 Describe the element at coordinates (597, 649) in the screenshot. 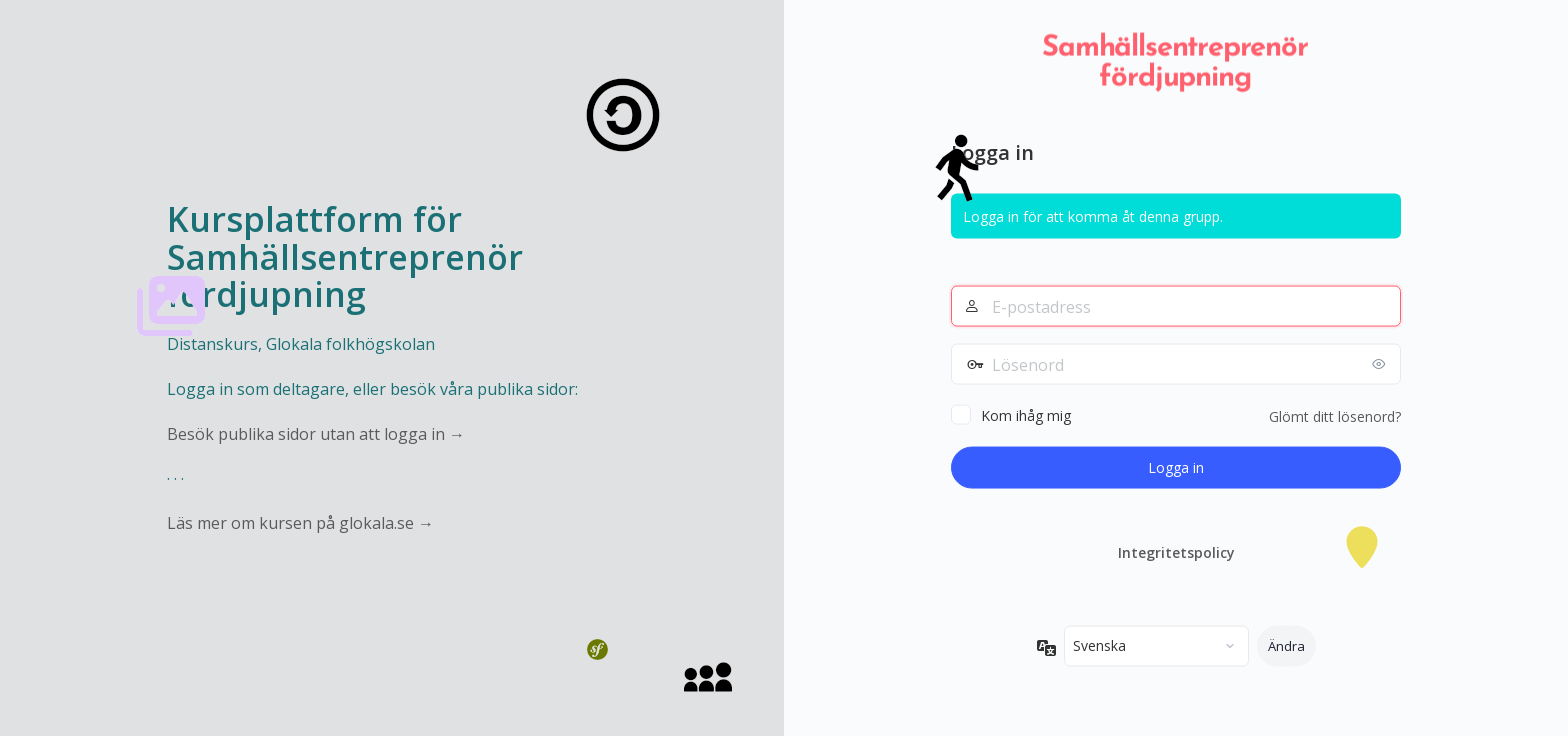

I see `symfony framework logo` at that location.